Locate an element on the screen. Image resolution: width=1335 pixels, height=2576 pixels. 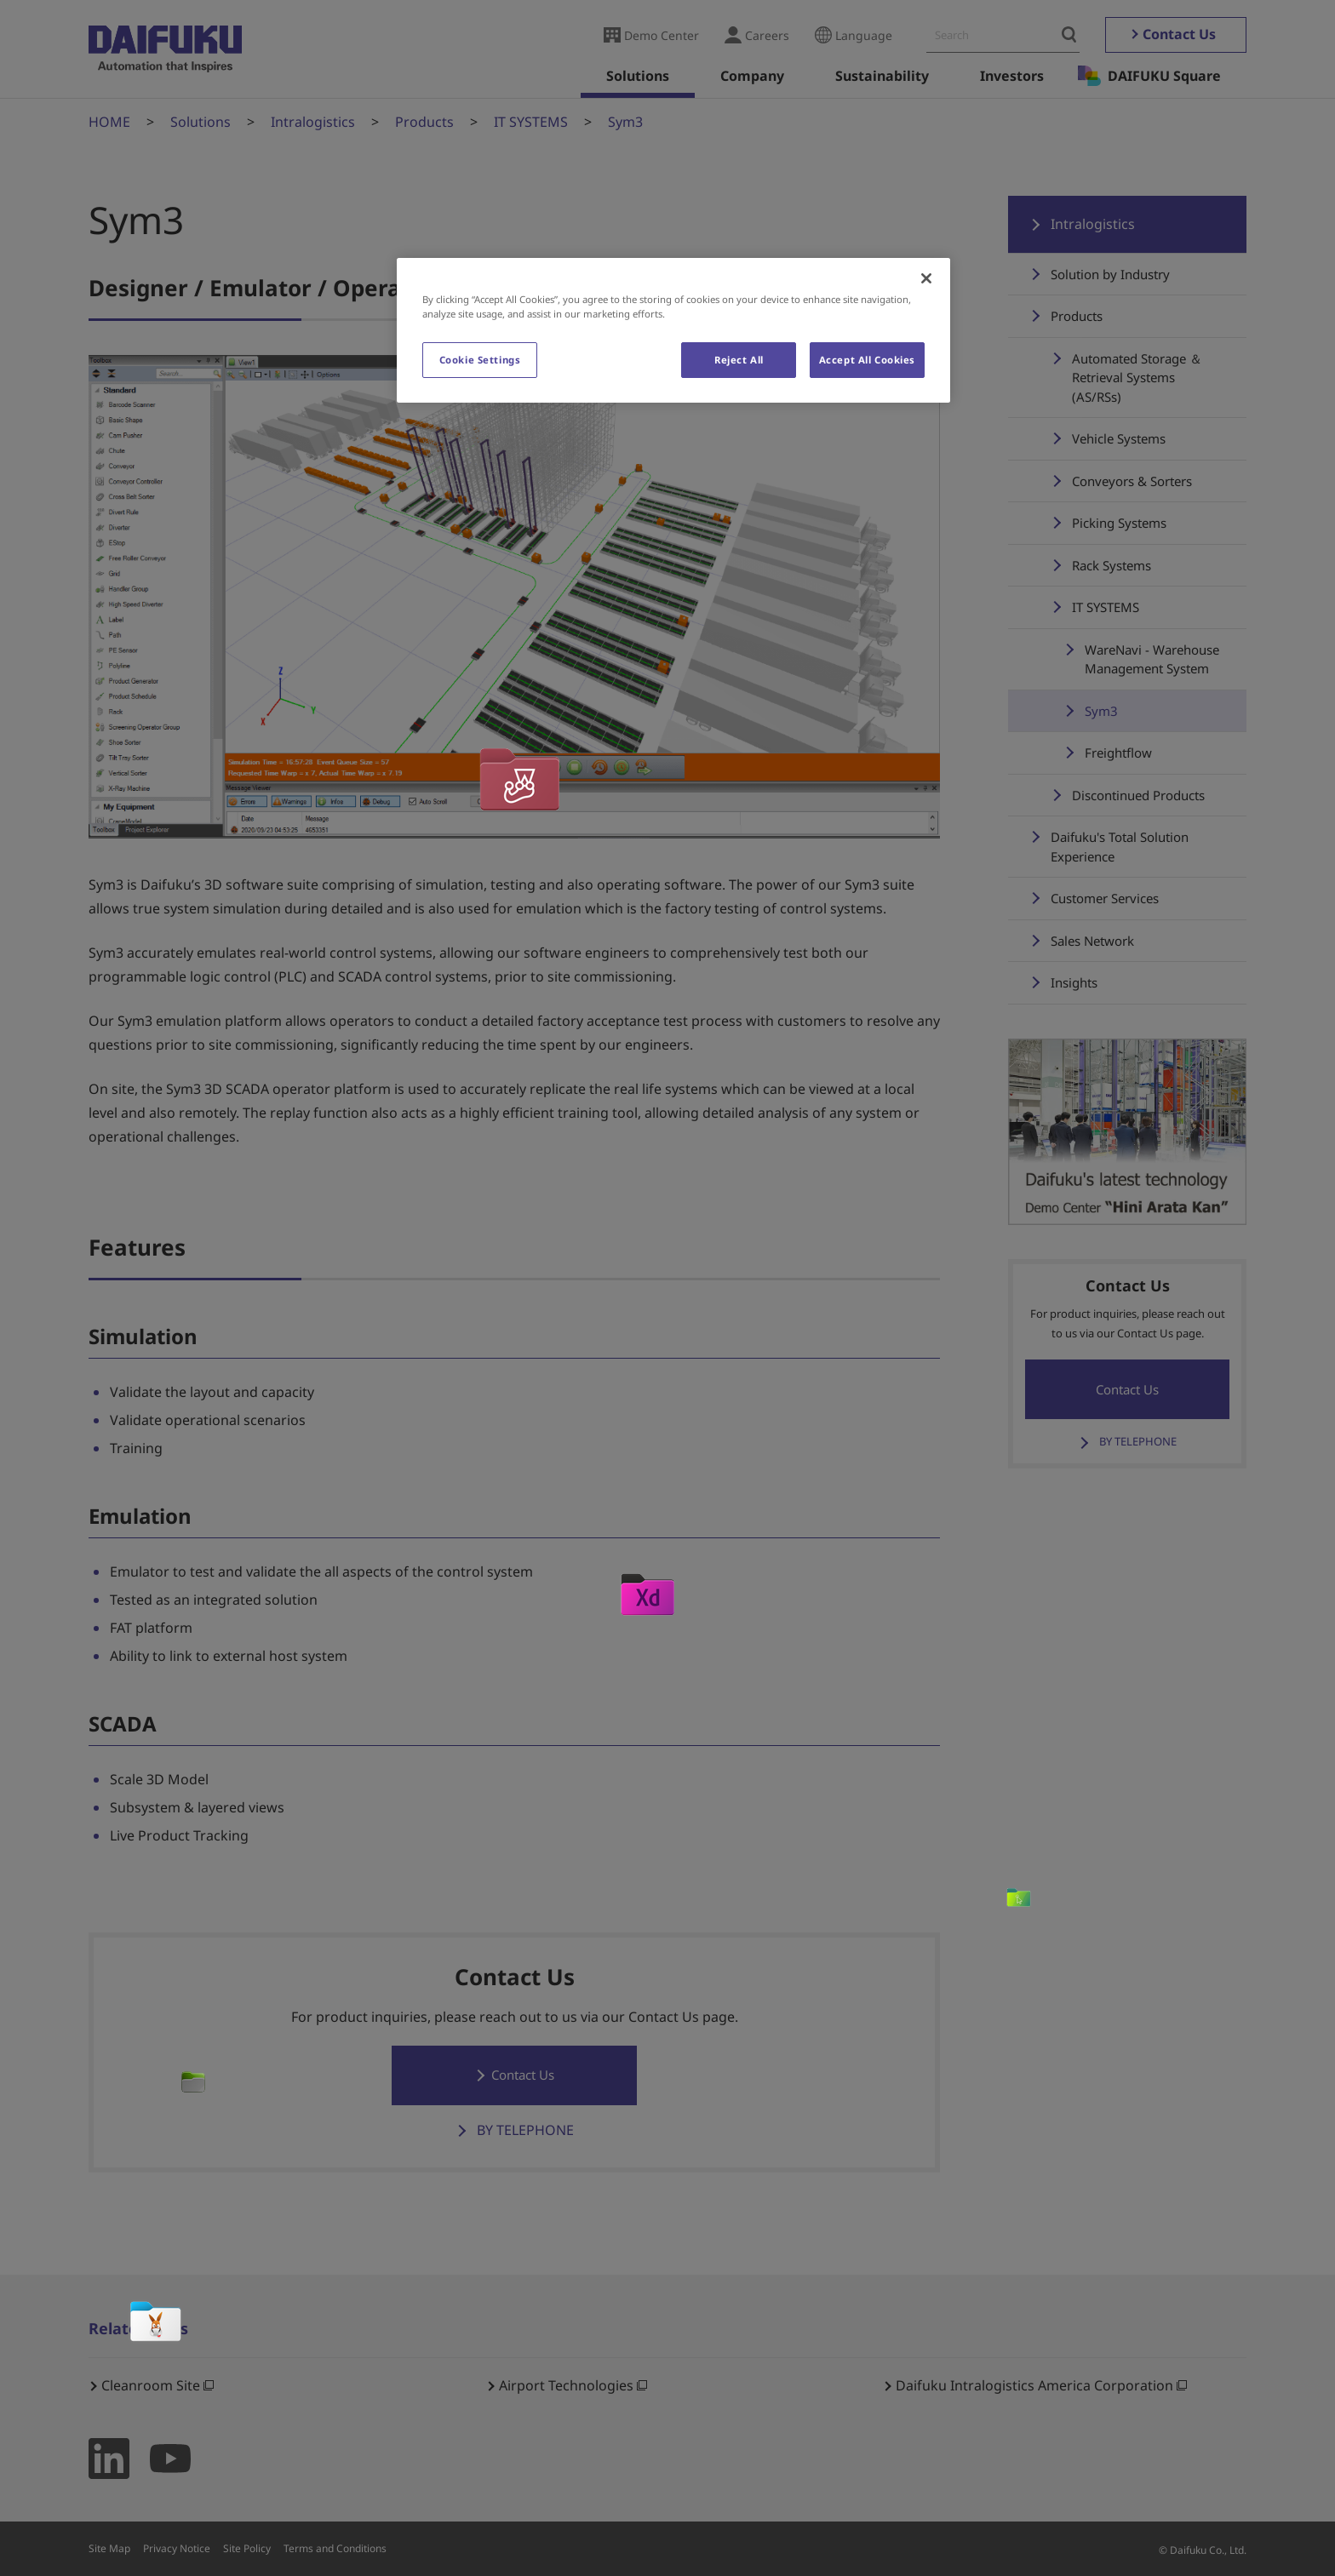
open folder containing files is located at coordinates (193, 2081).